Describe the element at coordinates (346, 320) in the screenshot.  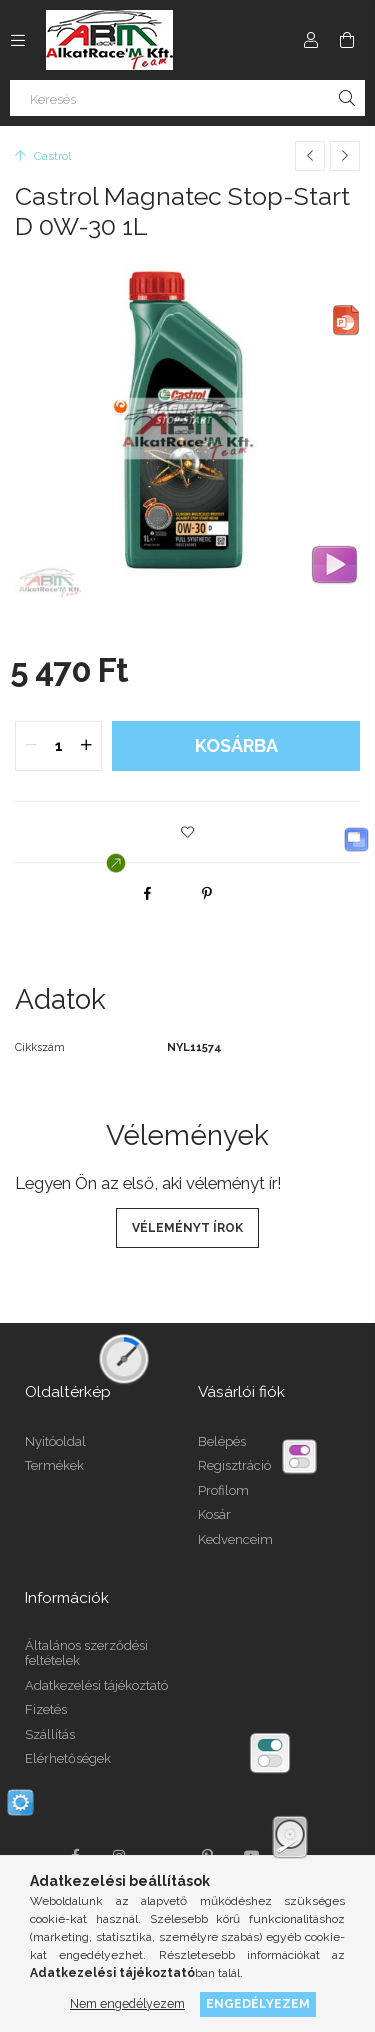
I see `a Microsoft PowerPoint file` at that location.